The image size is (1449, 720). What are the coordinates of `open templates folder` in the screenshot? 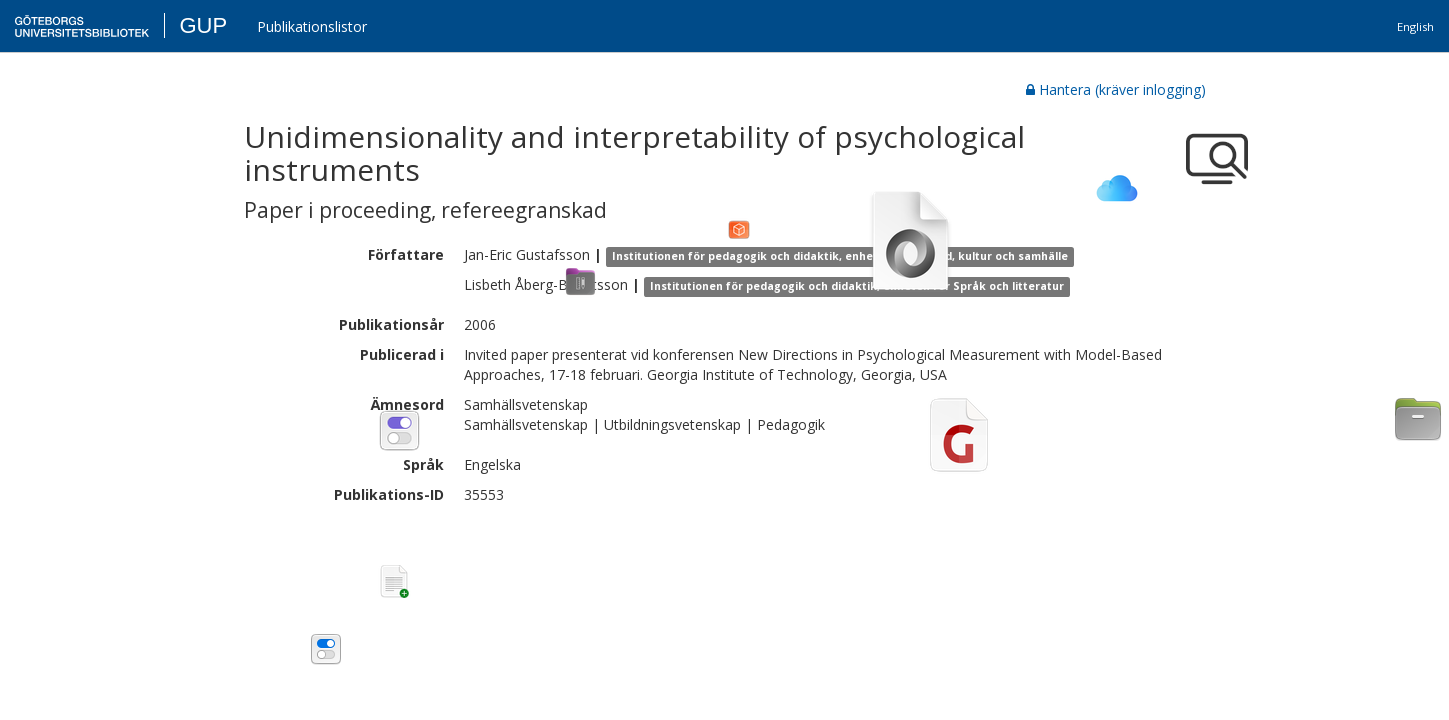 It's located at (580, 281).